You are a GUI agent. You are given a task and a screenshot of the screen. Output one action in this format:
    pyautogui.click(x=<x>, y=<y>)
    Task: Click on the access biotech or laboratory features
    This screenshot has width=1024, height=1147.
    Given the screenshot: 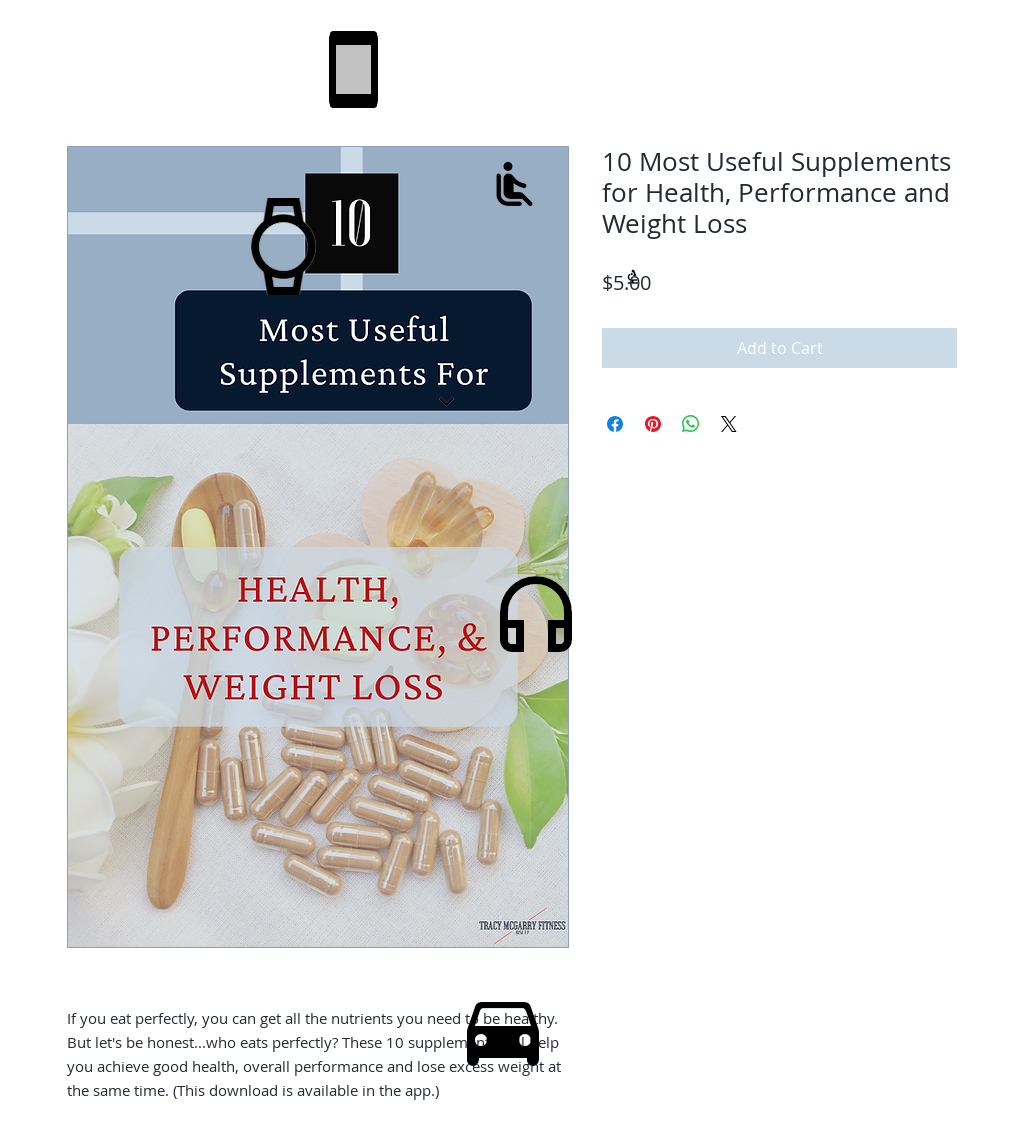 What is the action you would take?
    pyautogui.click(x=633, y=277)
    